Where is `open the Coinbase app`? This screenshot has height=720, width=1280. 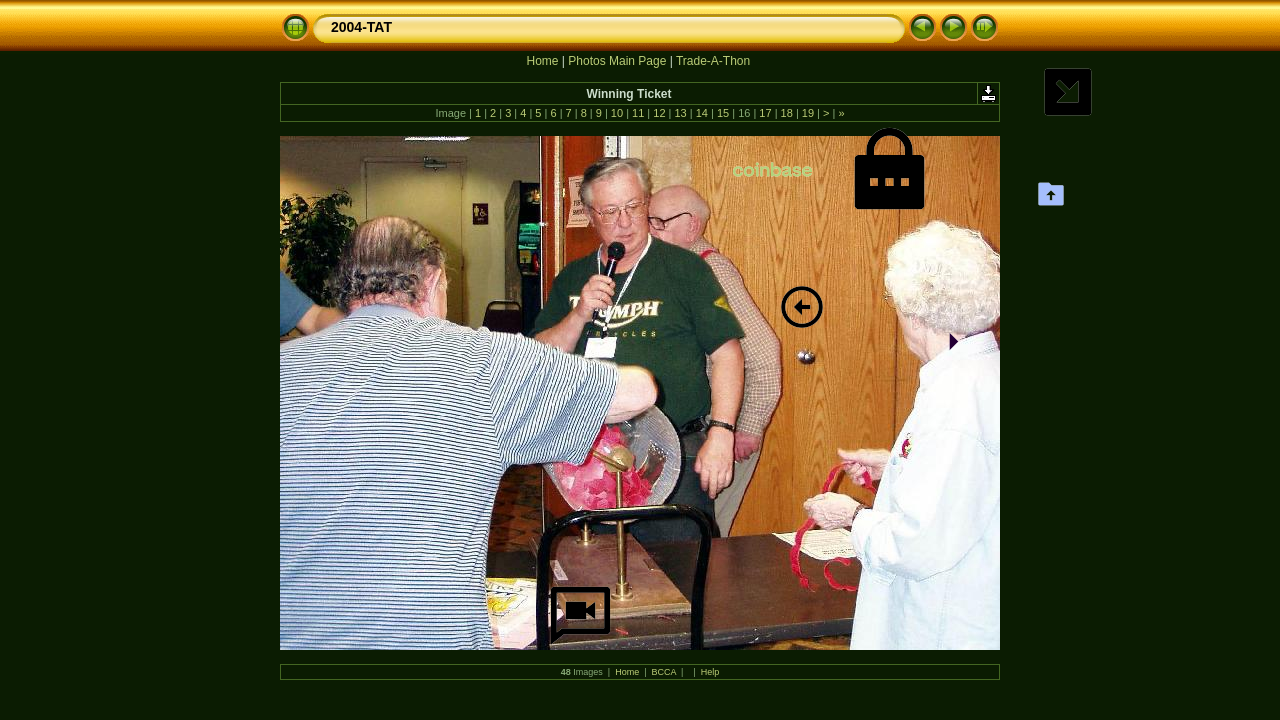 open the Coinbase app is located at coordinates (772, 169).